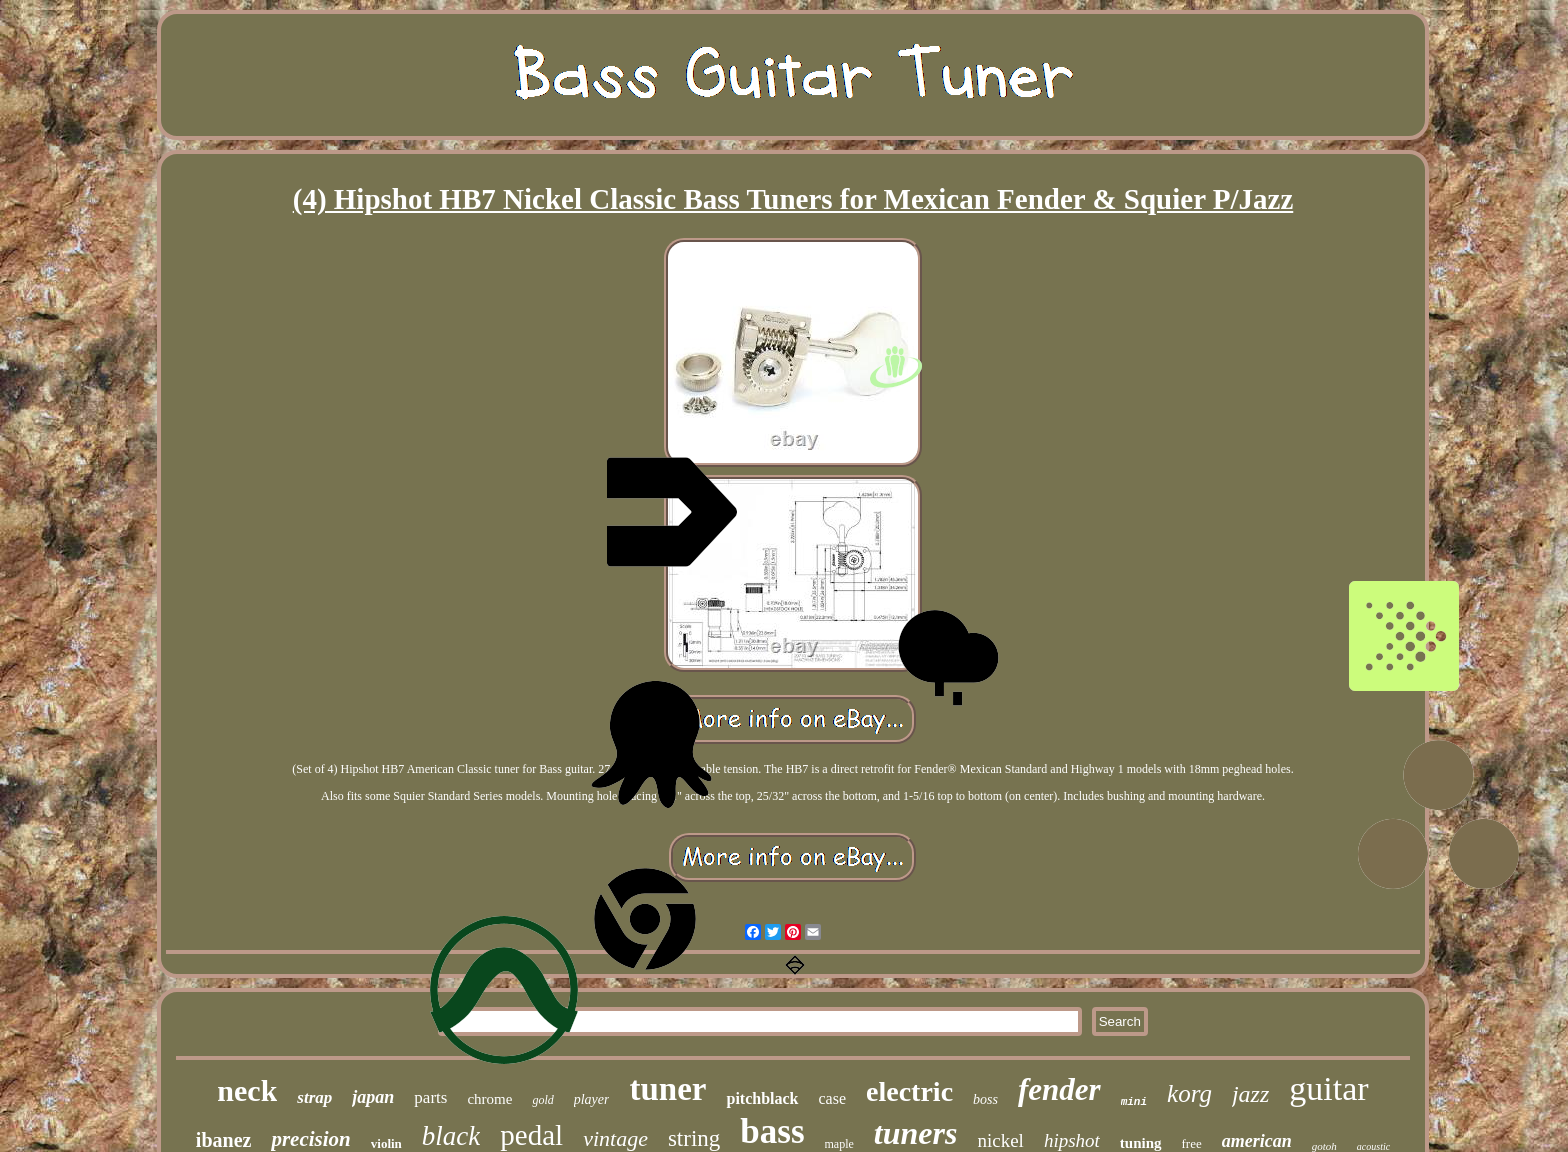 This screenshot has height=1152, width=1568. Describe the element at coordinates (651, 744) in the screenshot. I see `octopus deploy logo` at that location.